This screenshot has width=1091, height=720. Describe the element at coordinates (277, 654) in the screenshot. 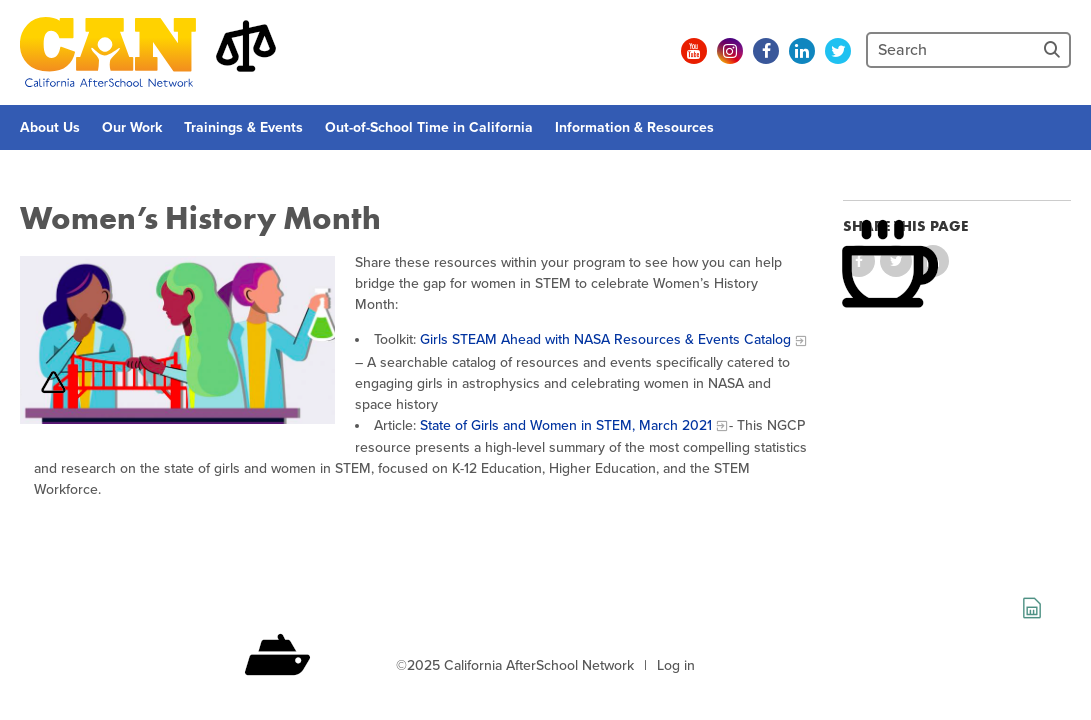

I see `select ferry as transportation mode` at that location.